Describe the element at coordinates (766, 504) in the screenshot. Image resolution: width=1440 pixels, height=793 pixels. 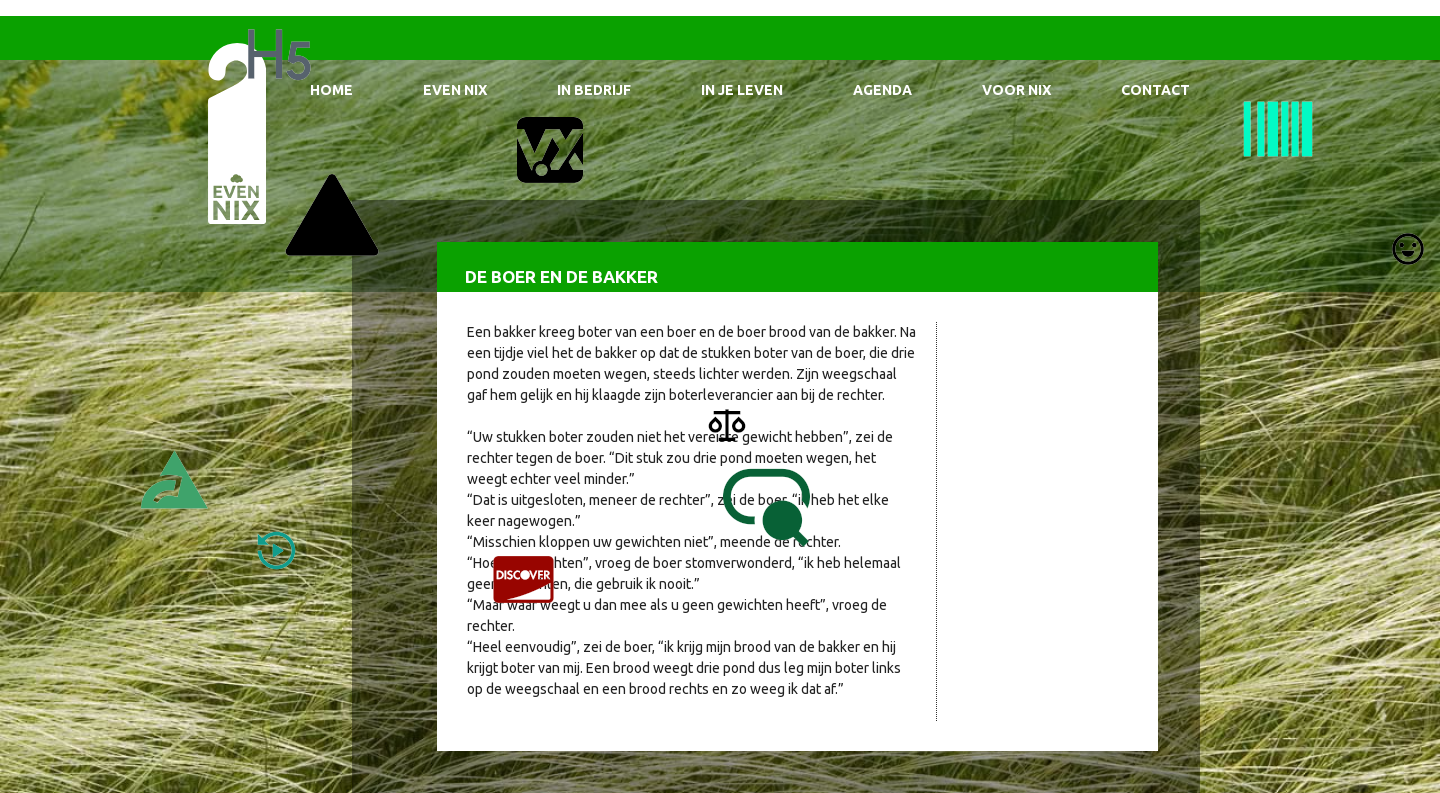
I see `access search engine optimization tools` at that location.